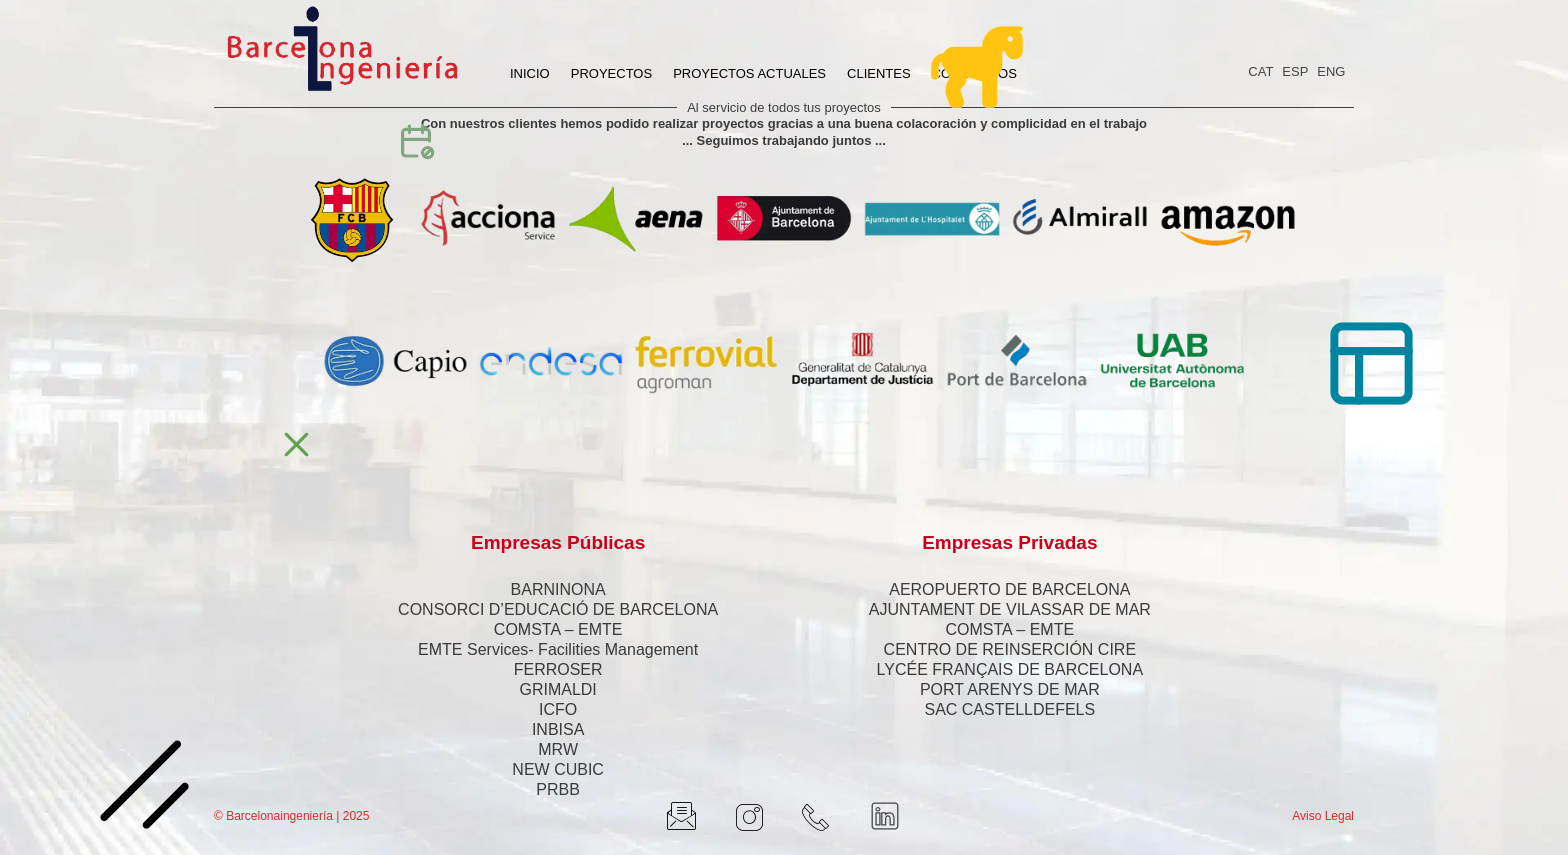 The height and width of the screenshot is (855, 1568). I want to click on close a window or dialog, so click(296, 444).